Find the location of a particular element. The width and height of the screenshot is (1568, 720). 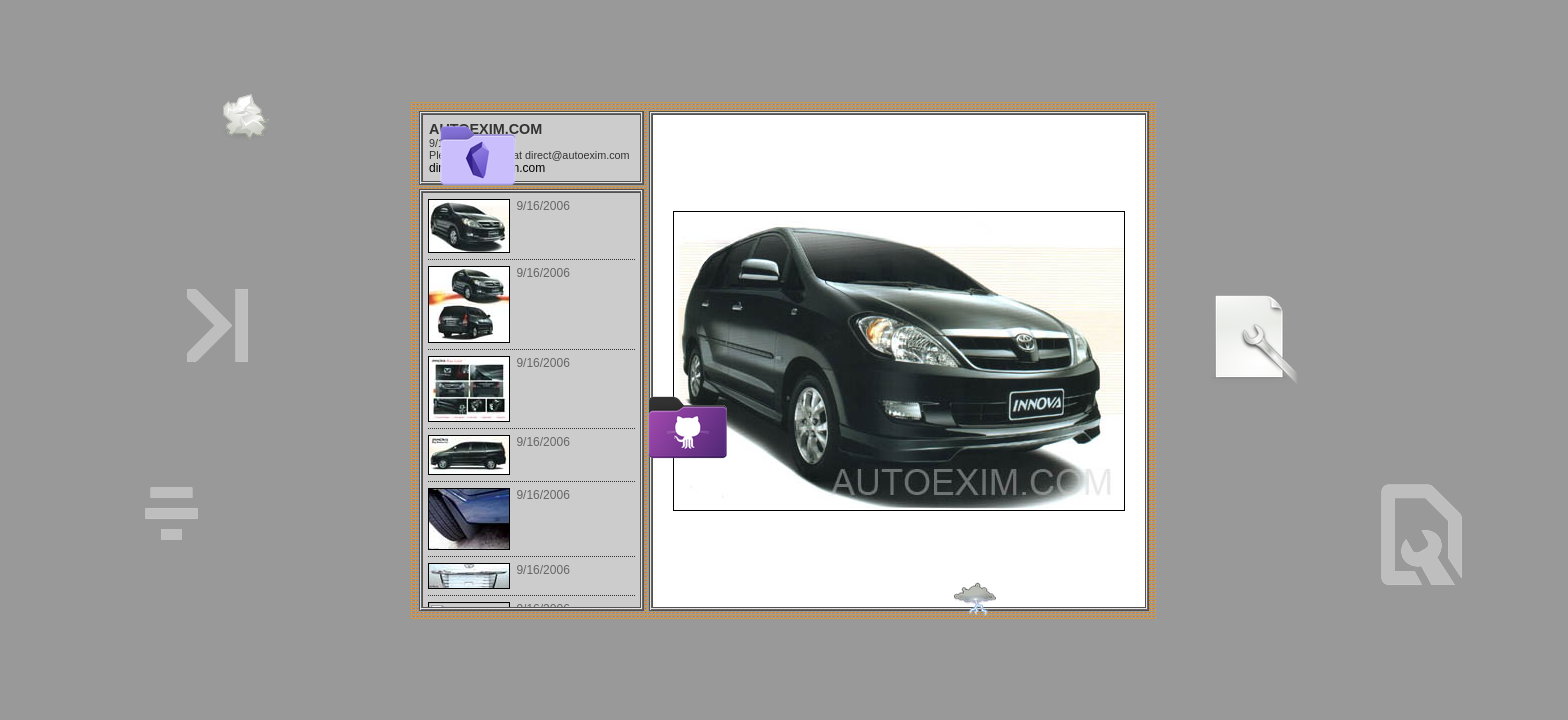

open github repository folder is located at coordinates (687, 429).